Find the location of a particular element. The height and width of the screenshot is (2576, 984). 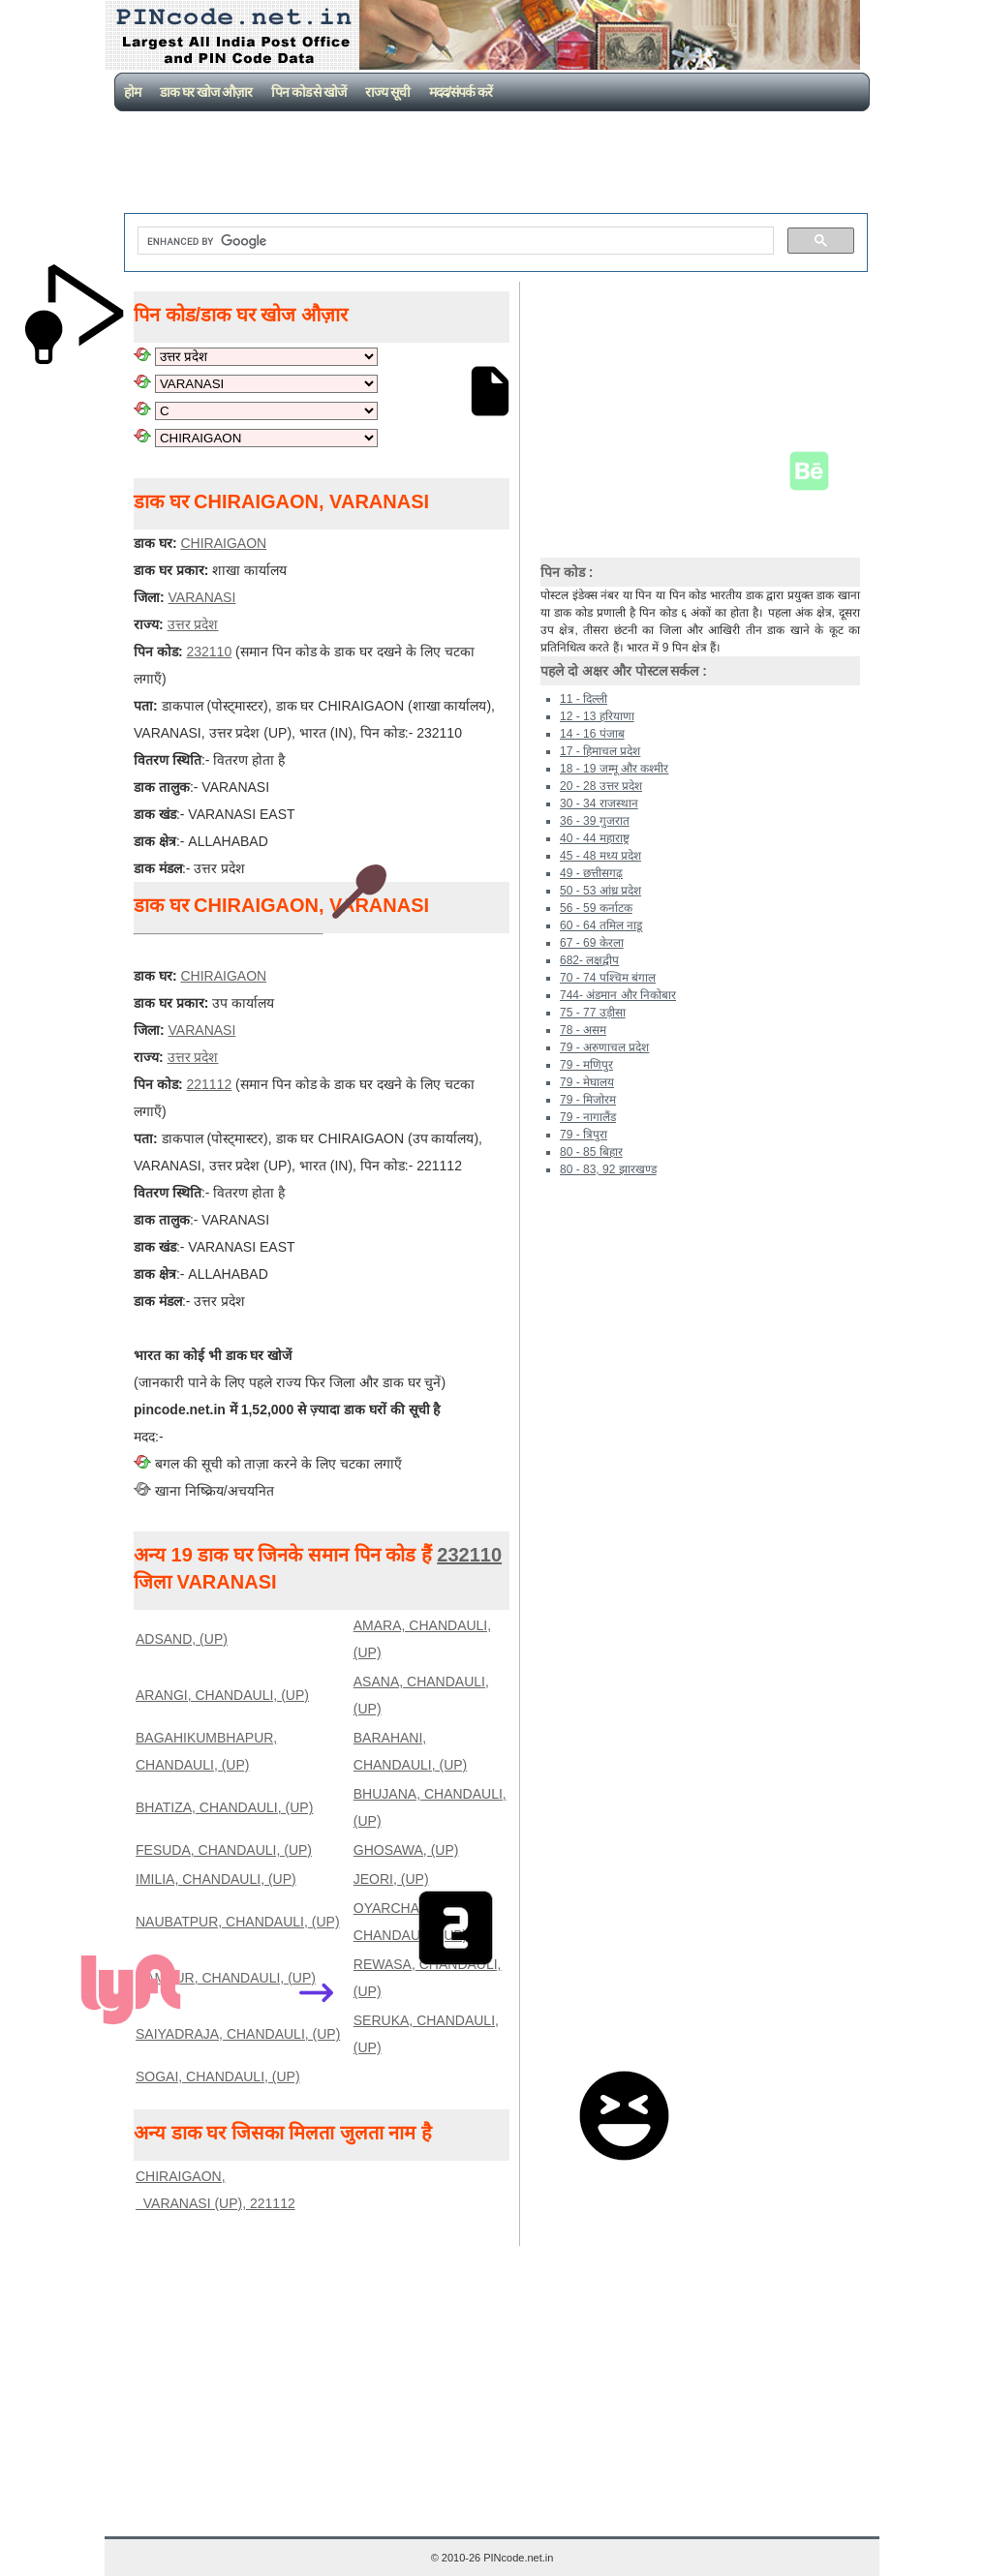

run tests with code coverage is located at coordinates (71, 310).